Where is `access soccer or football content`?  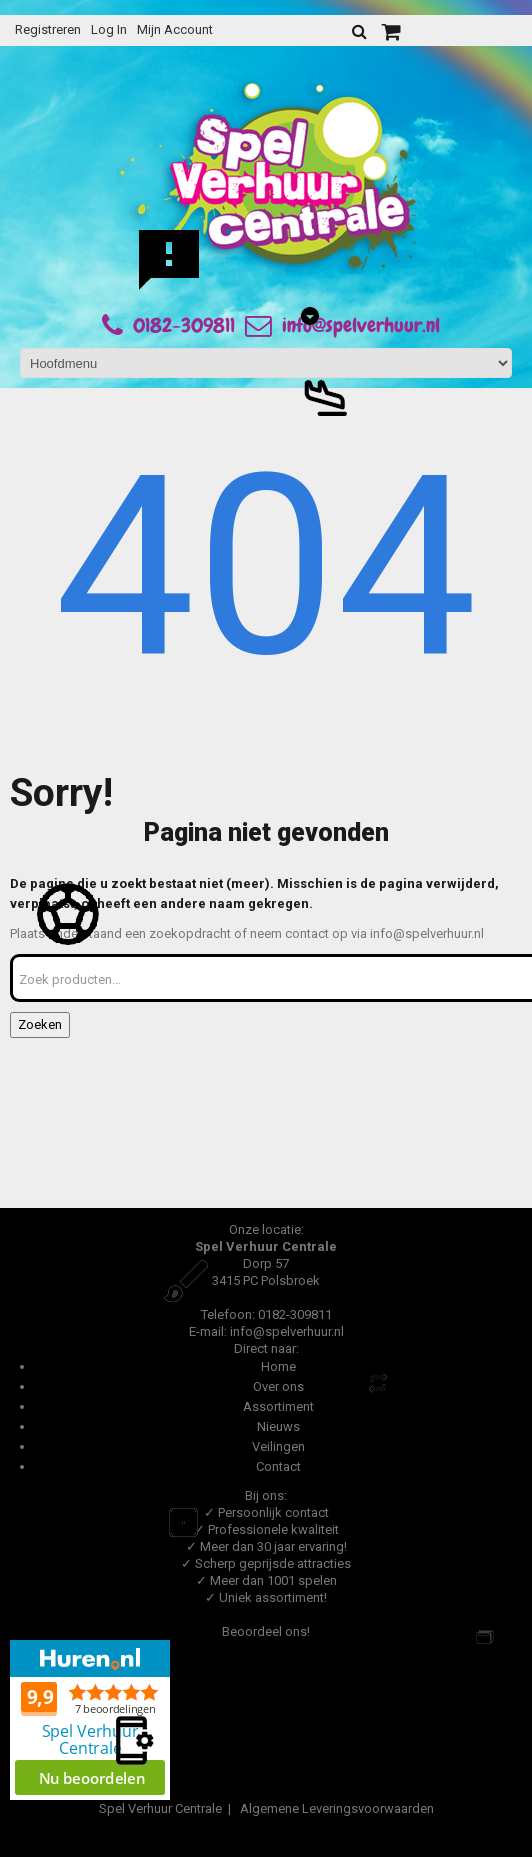 access soccer or football content is located at coordinates (68, 914).